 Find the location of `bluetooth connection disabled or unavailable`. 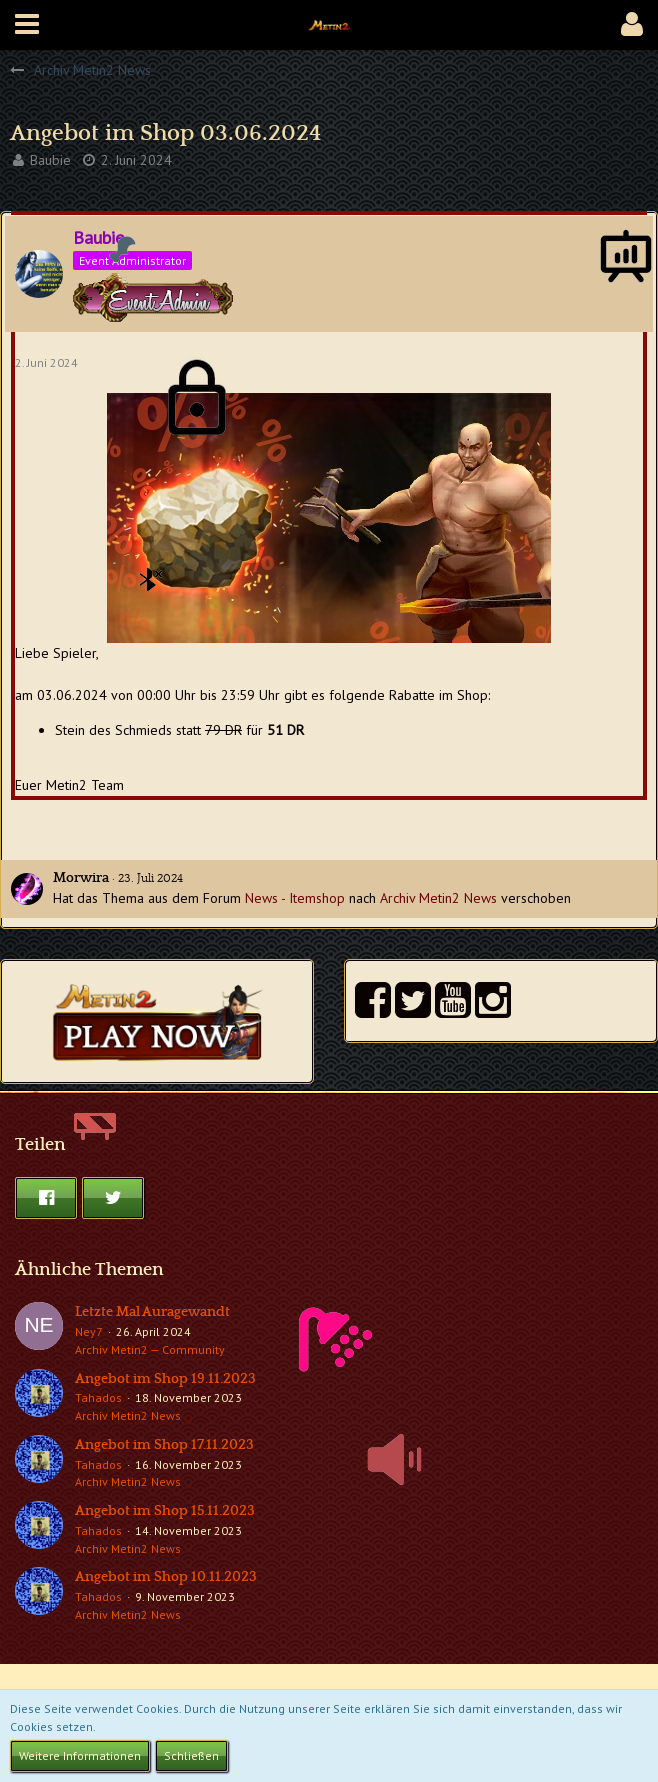

bluetooth connection disabled or unavailable is located at coordinates (149, 579).